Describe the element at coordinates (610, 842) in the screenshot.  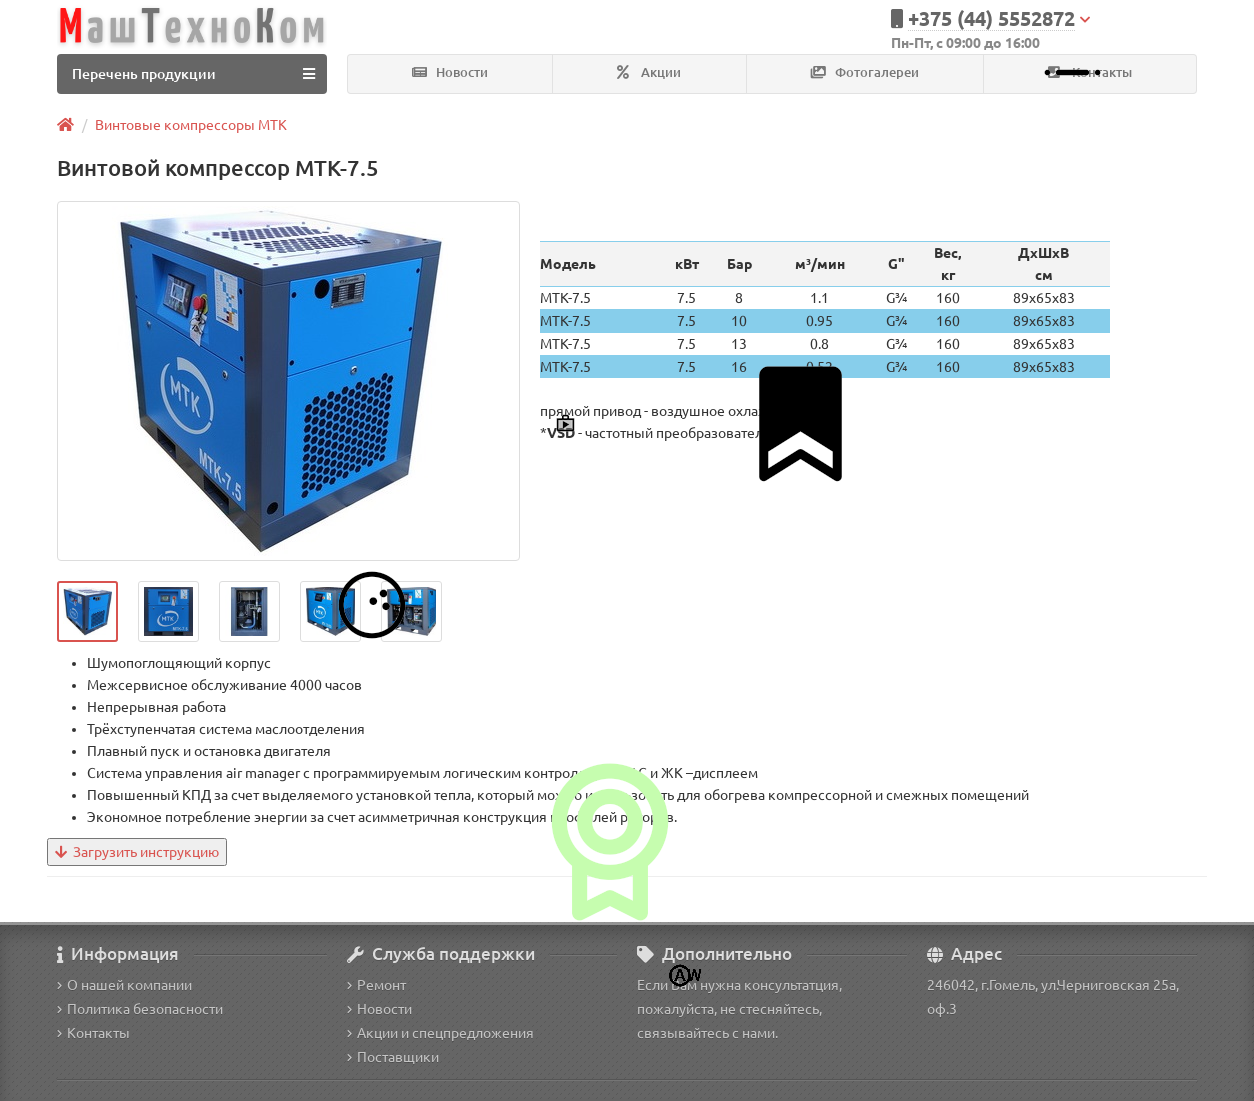
I see `view achievements or awards` at that location.